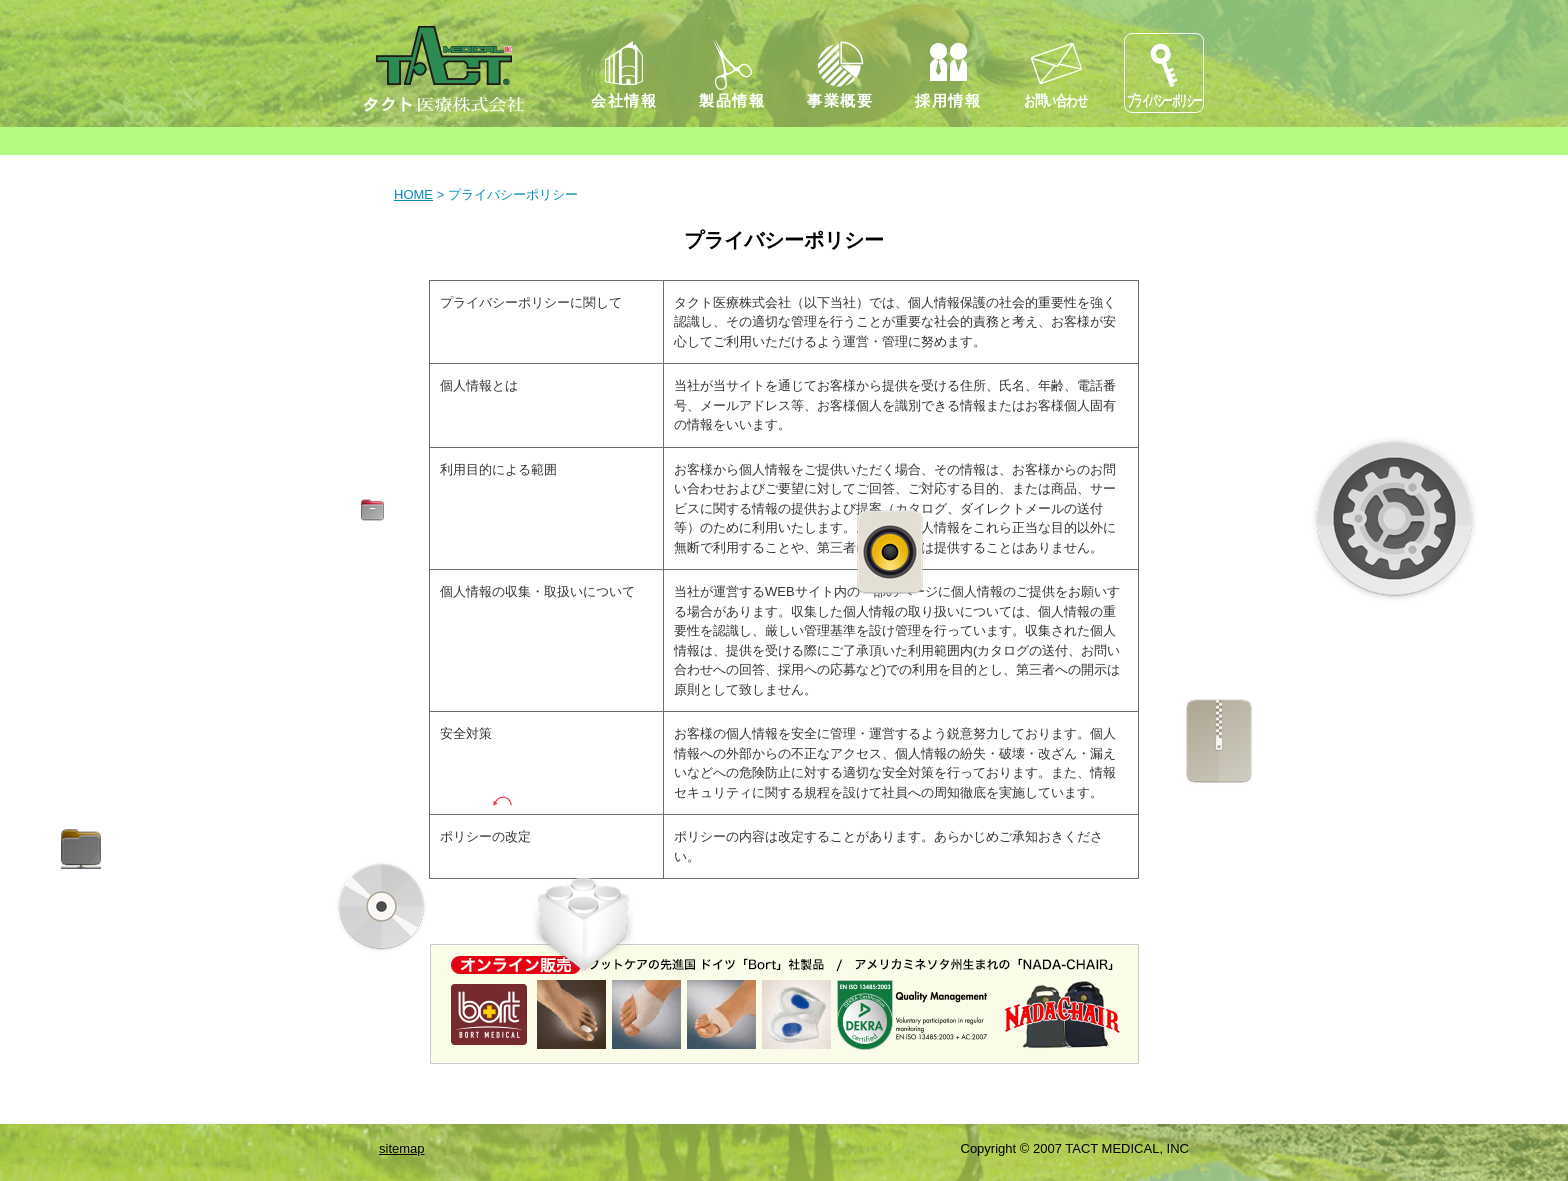 This screenshot has width=1568, height=1181. I want to click on a quicklook plugin or generator component, so click(583, 925).